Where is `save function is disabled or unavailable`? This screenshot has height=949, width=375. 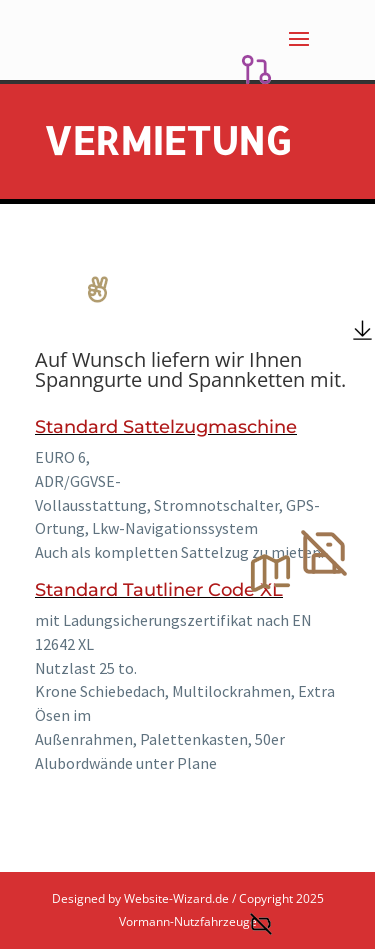
save function is disabled or unavailable is located at coordinates (324, 553).